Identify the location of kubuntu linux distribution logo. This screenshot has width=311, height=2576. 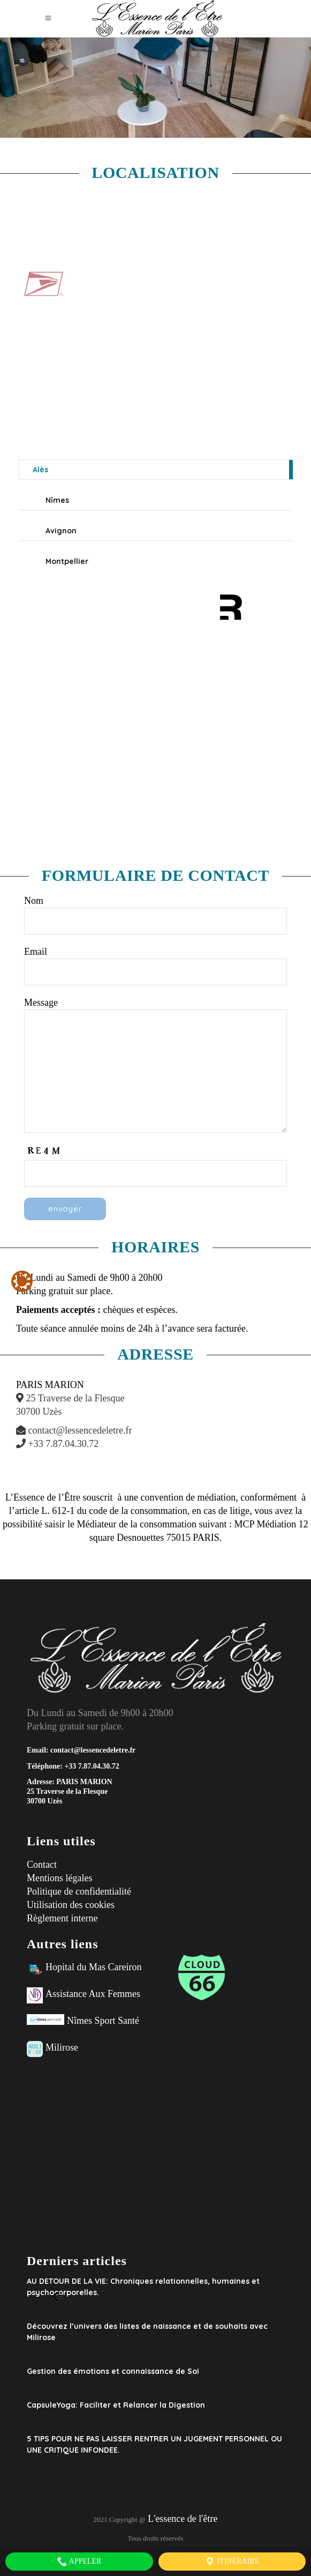
(22, 1281).